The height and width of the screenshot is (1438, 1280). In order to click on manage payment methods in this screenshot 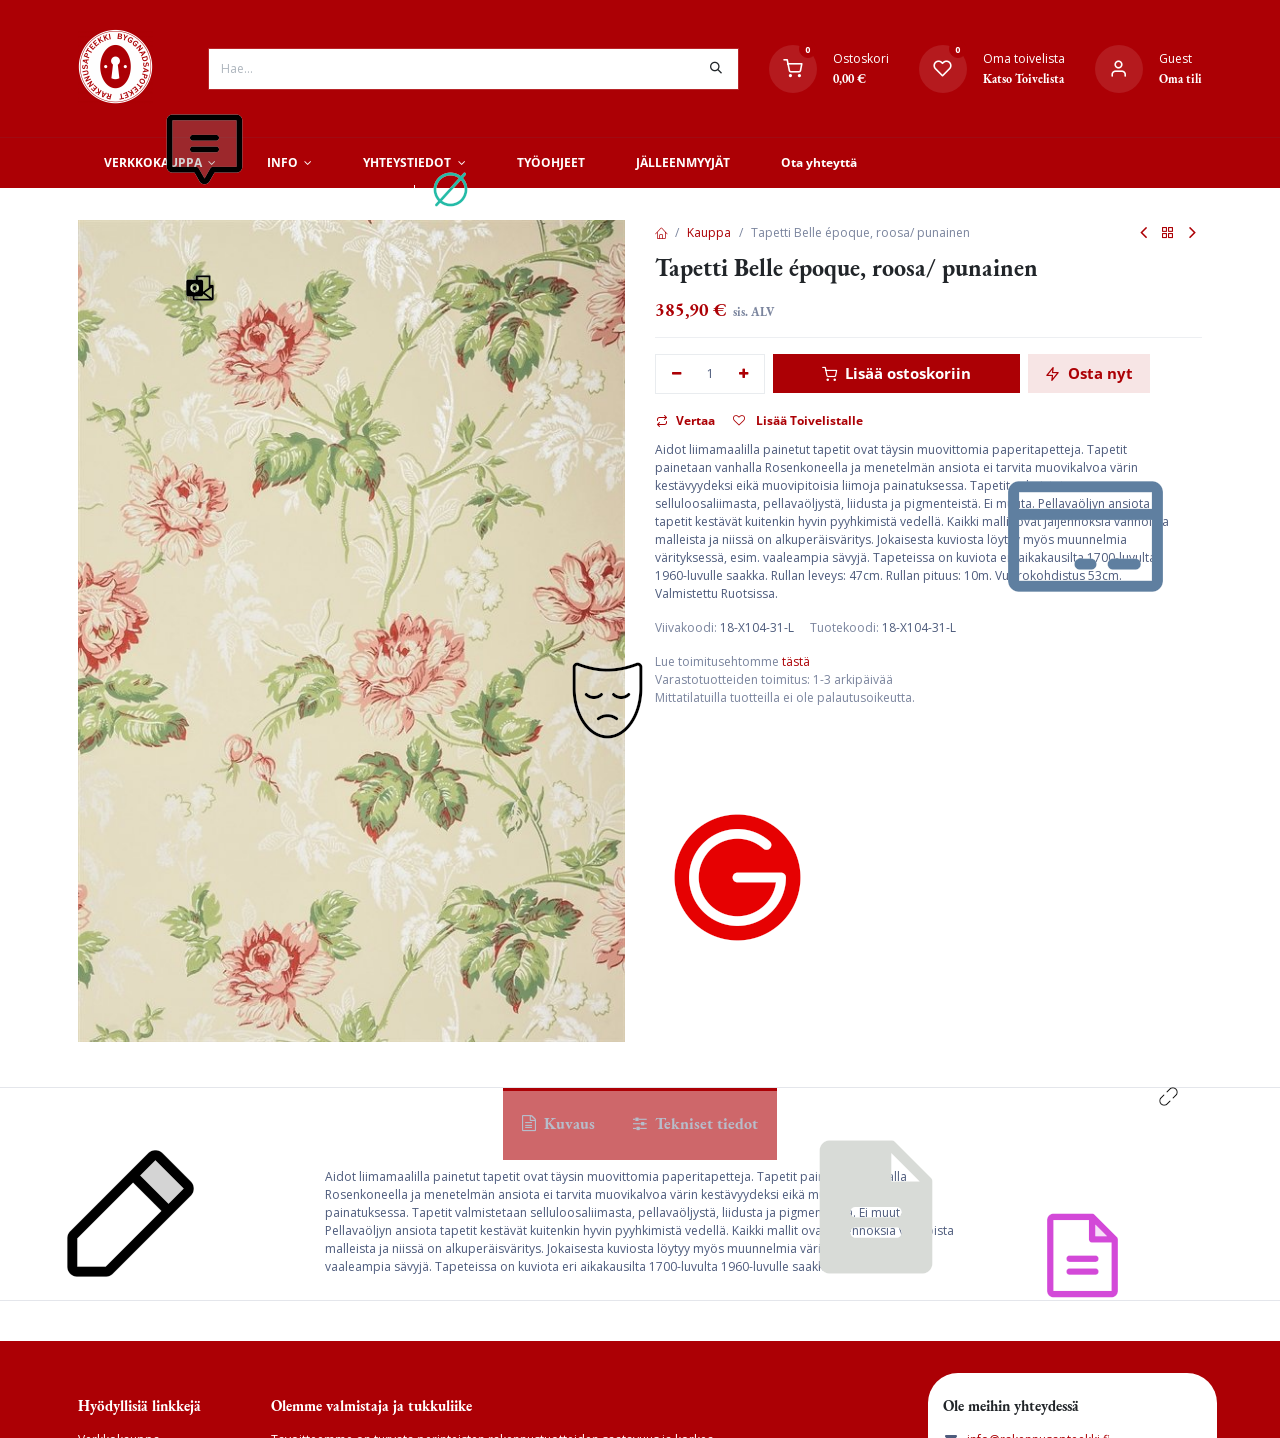, I will do `click(1085, 536)`.